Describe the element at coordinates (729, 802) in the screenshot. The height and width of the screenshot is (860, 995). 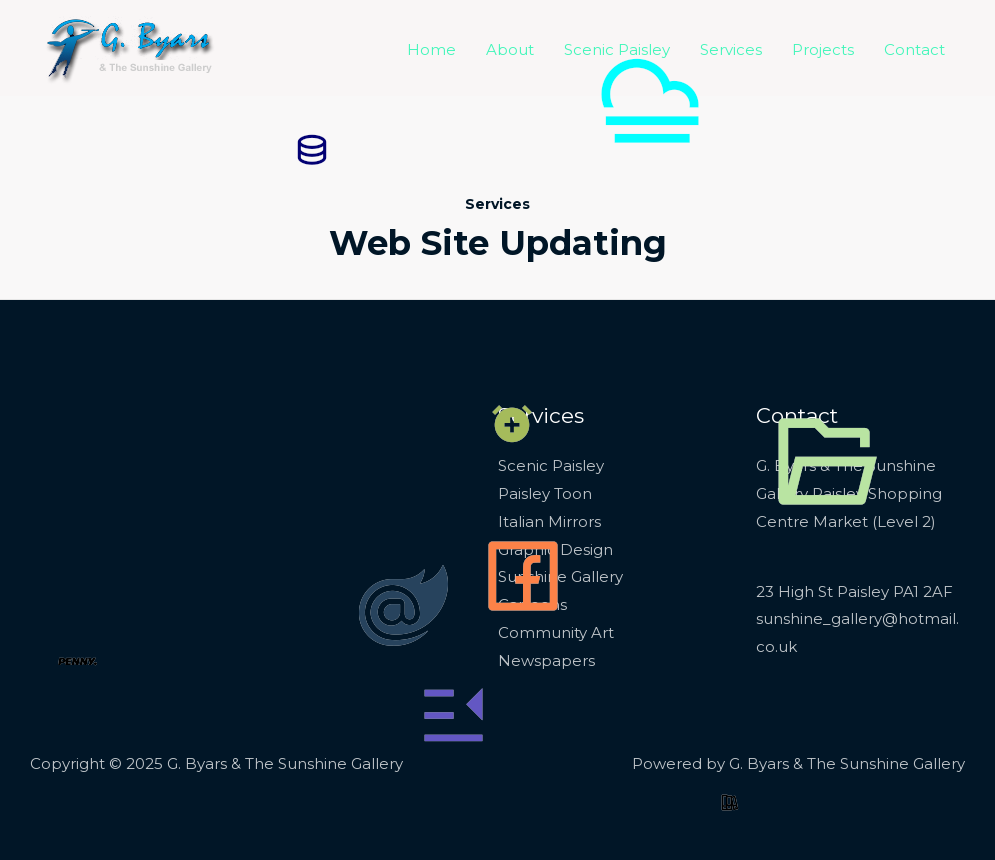
I see `browse your digital library` at that location.